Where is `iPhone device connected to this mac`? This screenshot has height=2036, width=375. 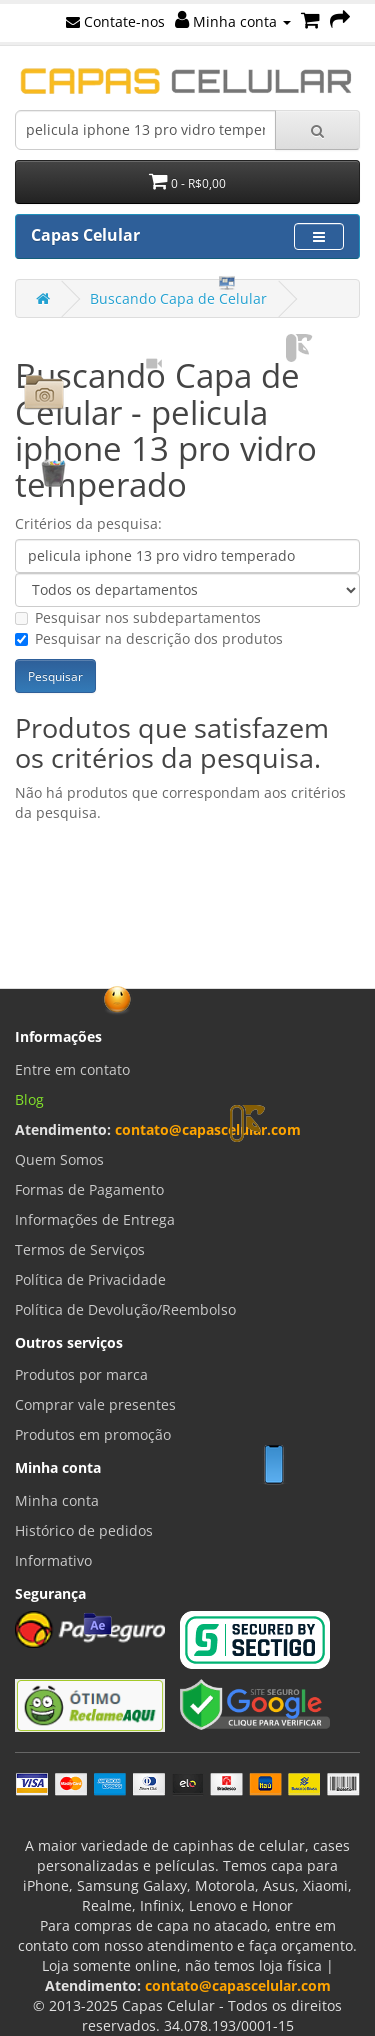 iPhone device connected to this mac is located at coordinates (274, 1465).